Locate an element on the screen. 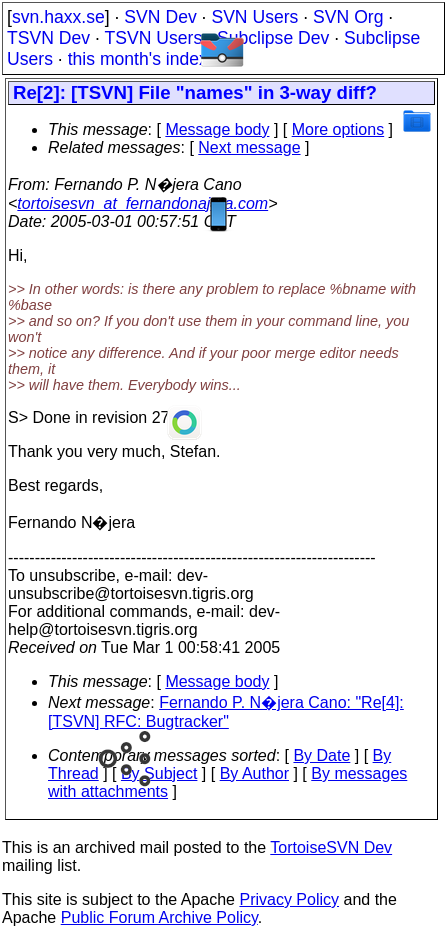 This screenshot has height=943, width=447. iPod Touch device connected to your system is located at coordinates (218, 214).